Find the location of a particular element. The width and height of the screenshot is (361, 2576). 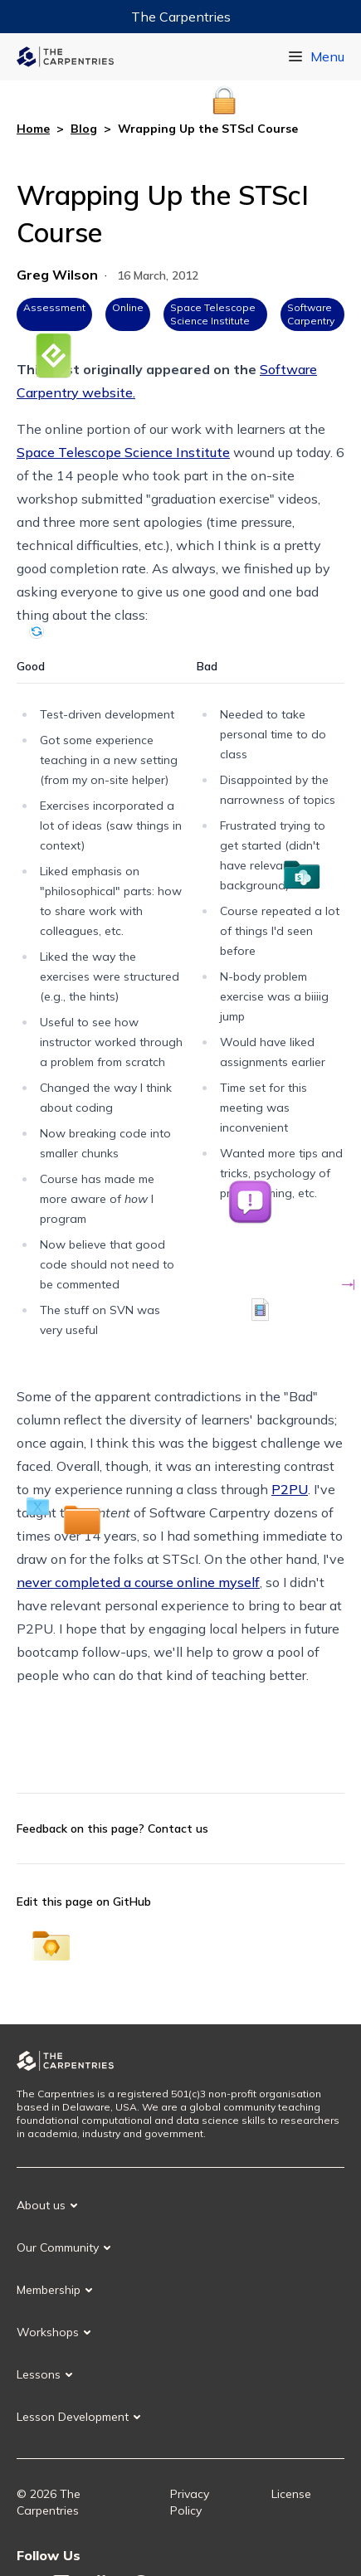

access macos system folder is located at coordinates (37, 1506).